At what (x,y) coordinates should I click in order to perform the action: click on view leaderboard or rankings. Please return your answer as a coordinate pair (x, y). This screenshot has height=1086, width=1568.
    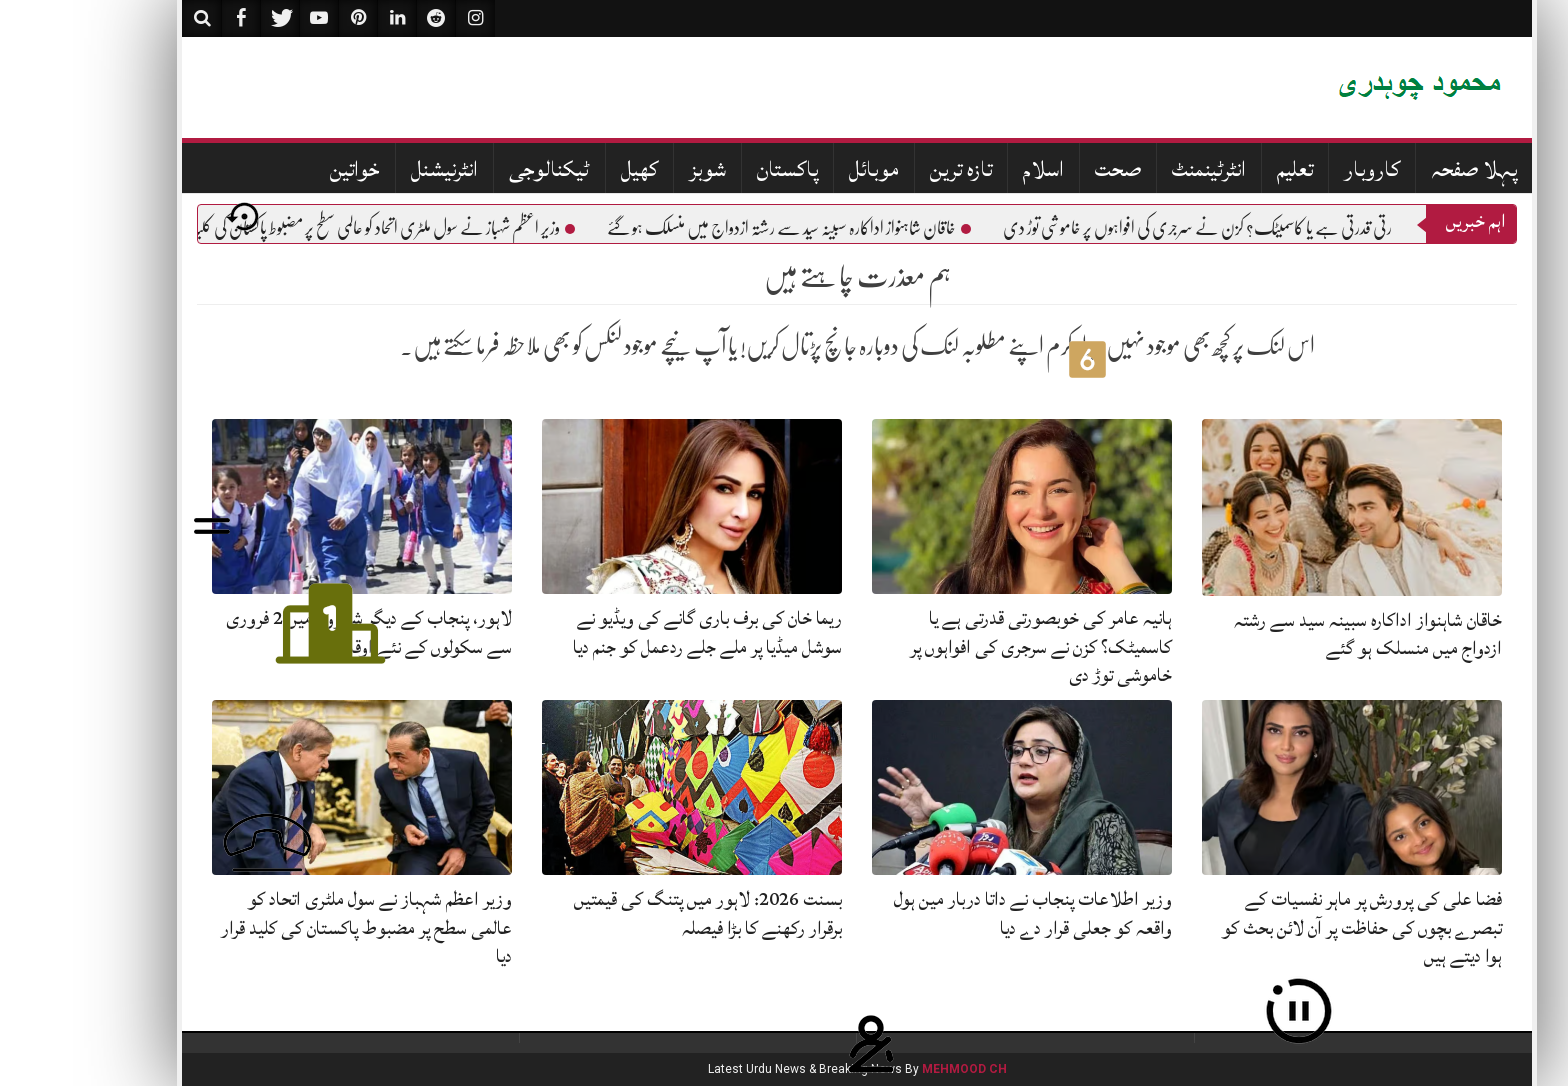
    Looking at the image, I should click on (330, 623).